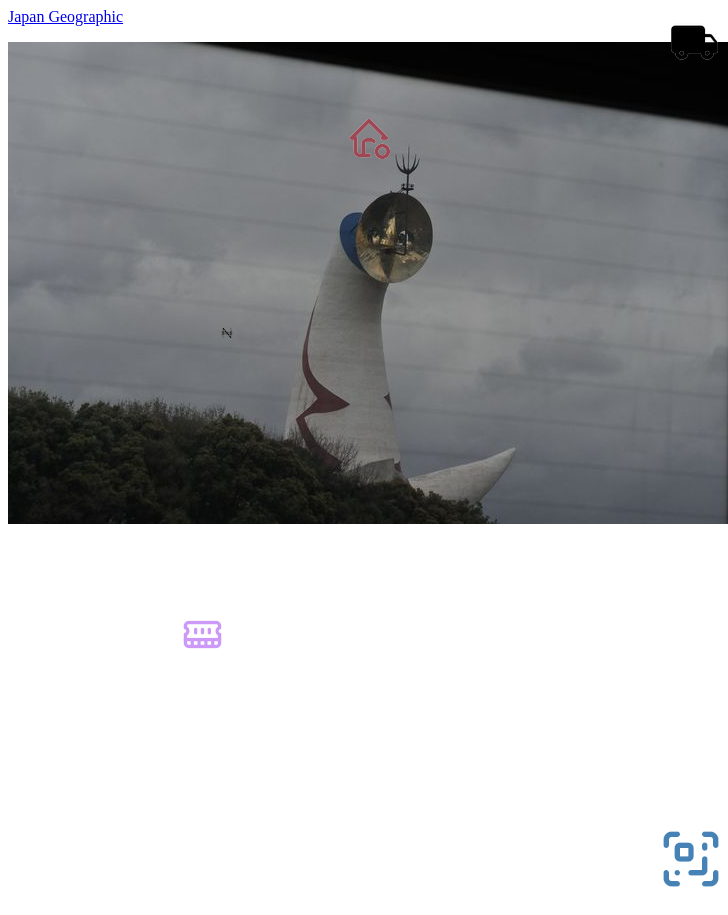 The height and width of the screenshot is (915, 728). I want to click on scan a QR code, so click(691, 859).